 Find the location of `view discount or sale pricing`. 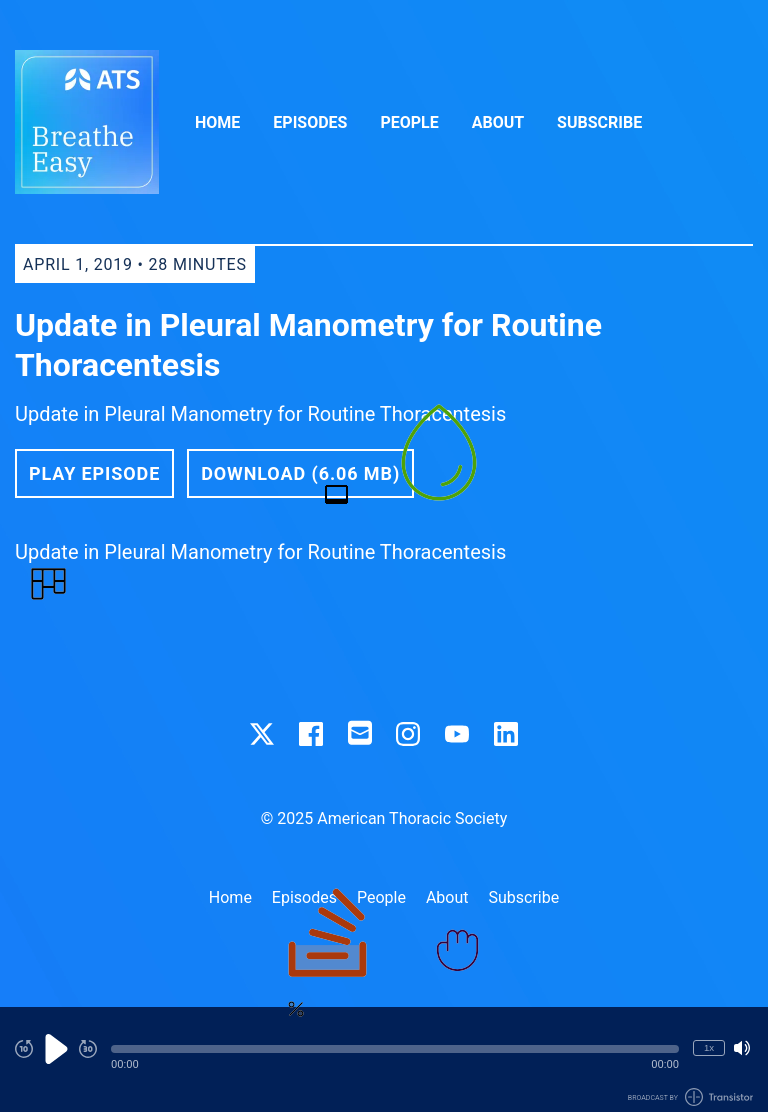

view discount or sale pricing is located at coordinates (296, 1009).